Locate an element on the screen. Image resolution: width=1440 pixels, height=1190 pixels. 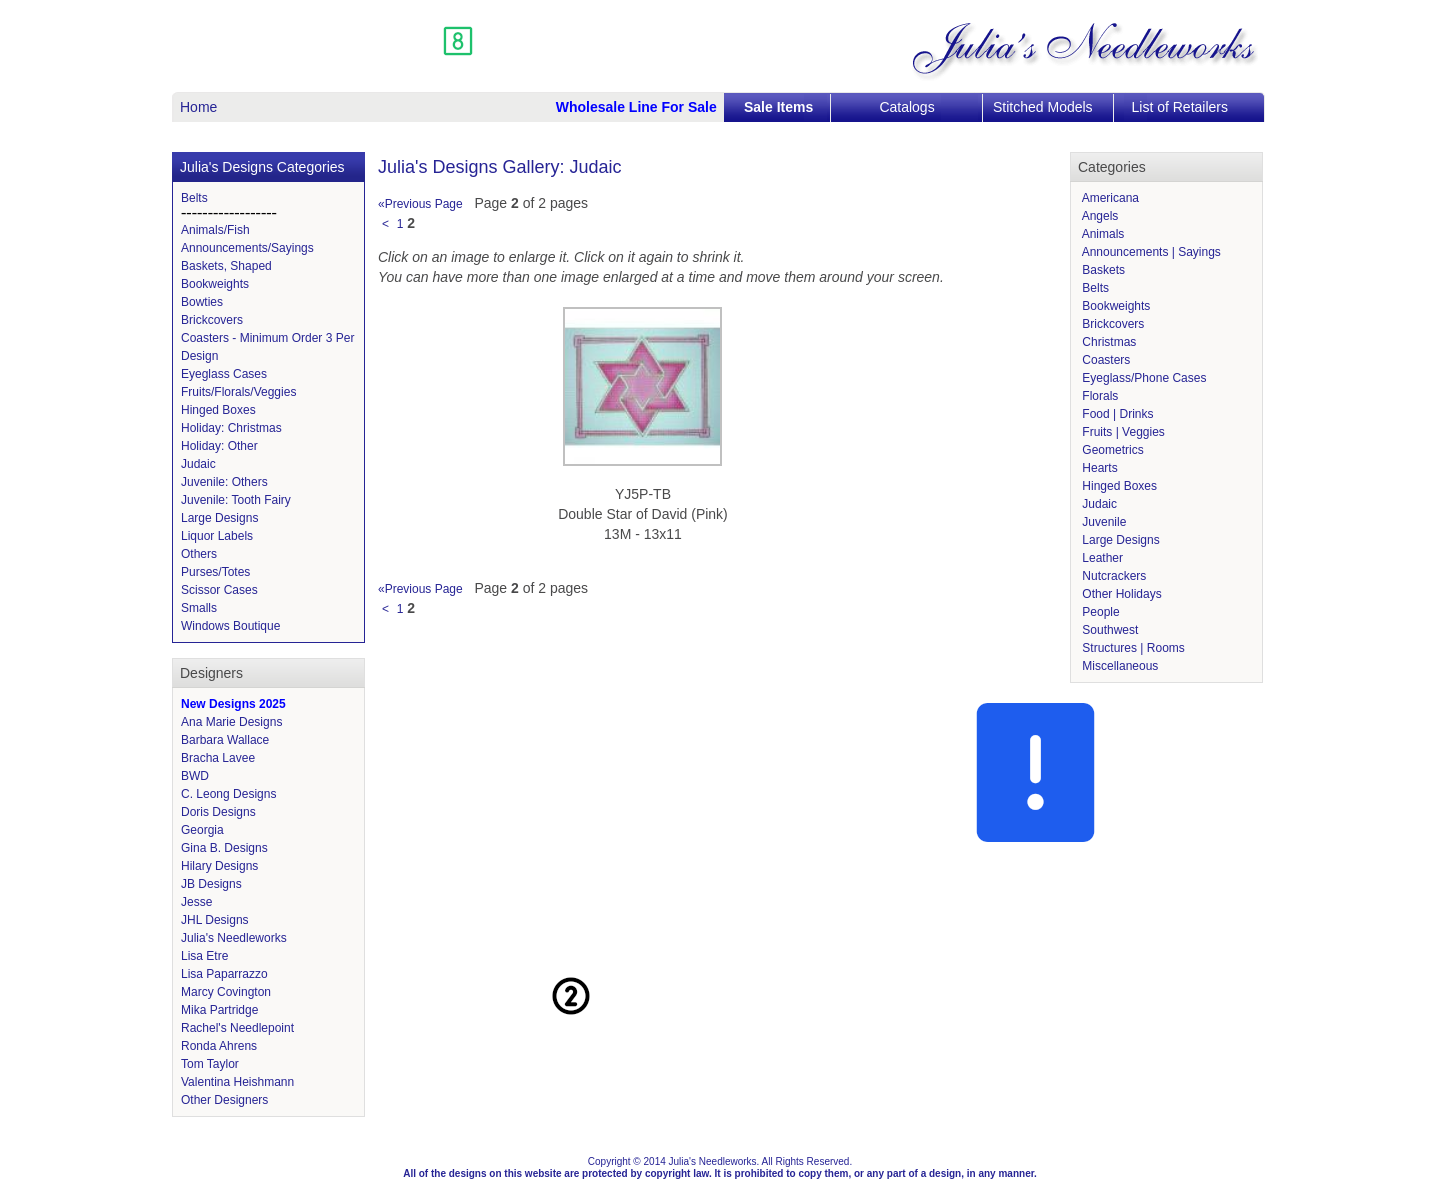
select or input the number eight is located at coordinates (458, 41).